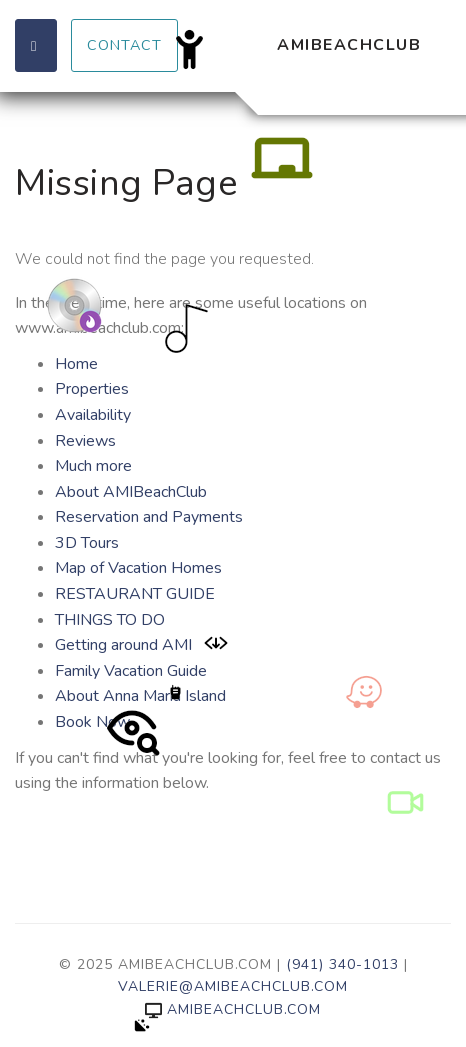 This screenshot has width=466, height=1047. Describe the element at coordinates (405, 802) in the screenshot. I see `start a video call` at that location.